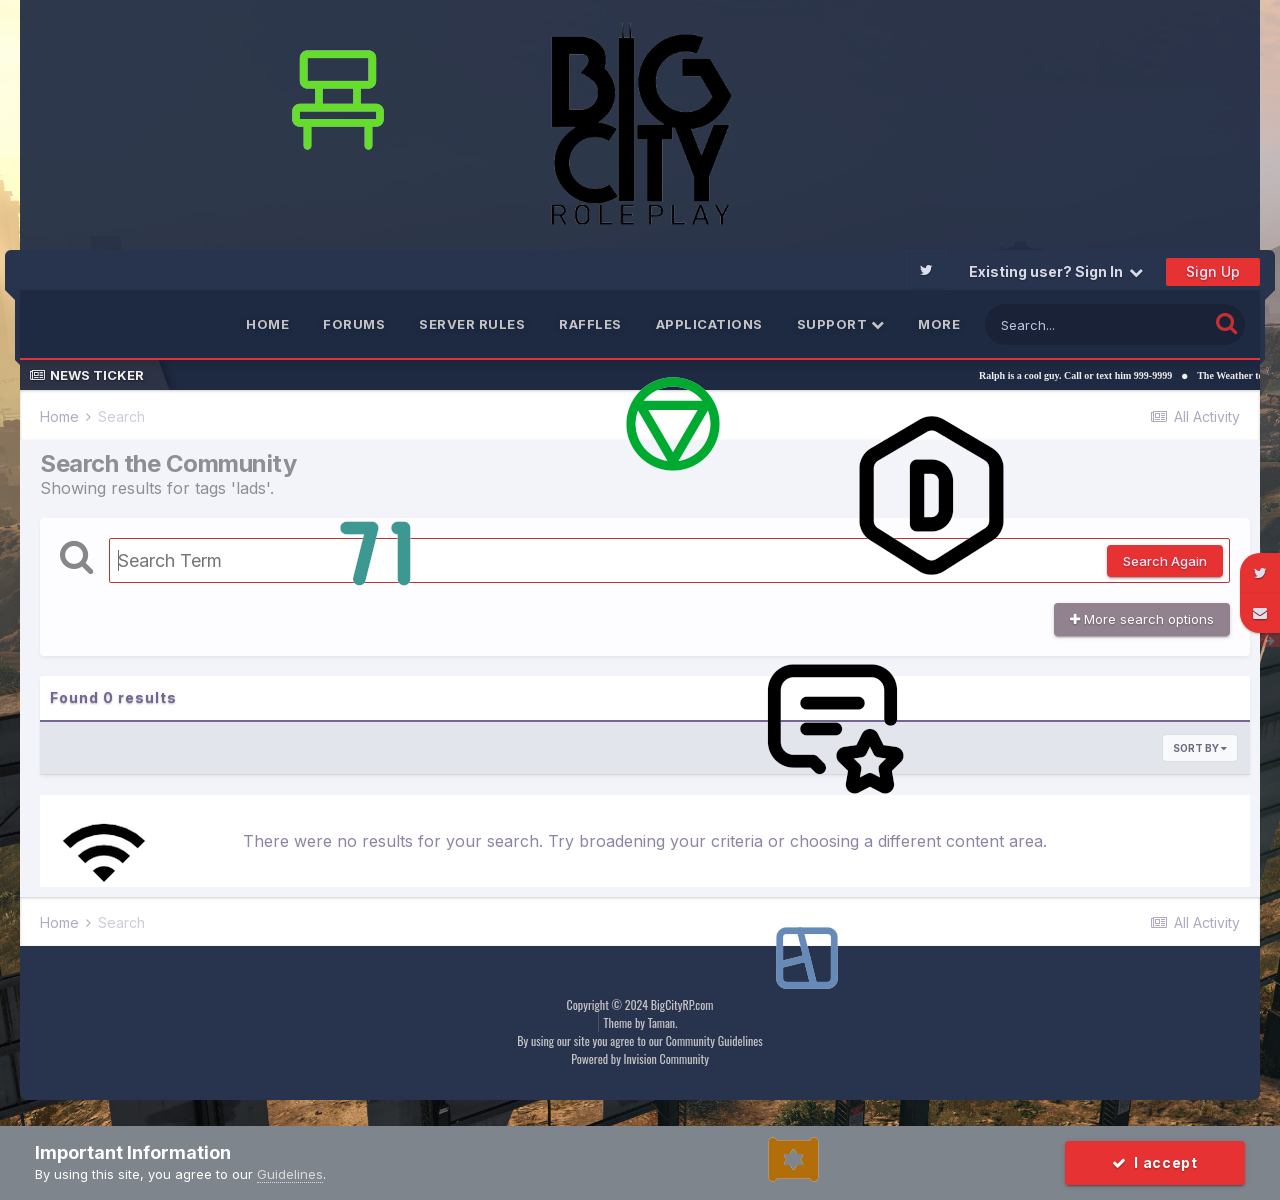 This screenshot has width=1280, height=1200. Describe the element at coordinates (931, 495) in the screenshot. I see `app icon or logo featuring the letter D` at that location.